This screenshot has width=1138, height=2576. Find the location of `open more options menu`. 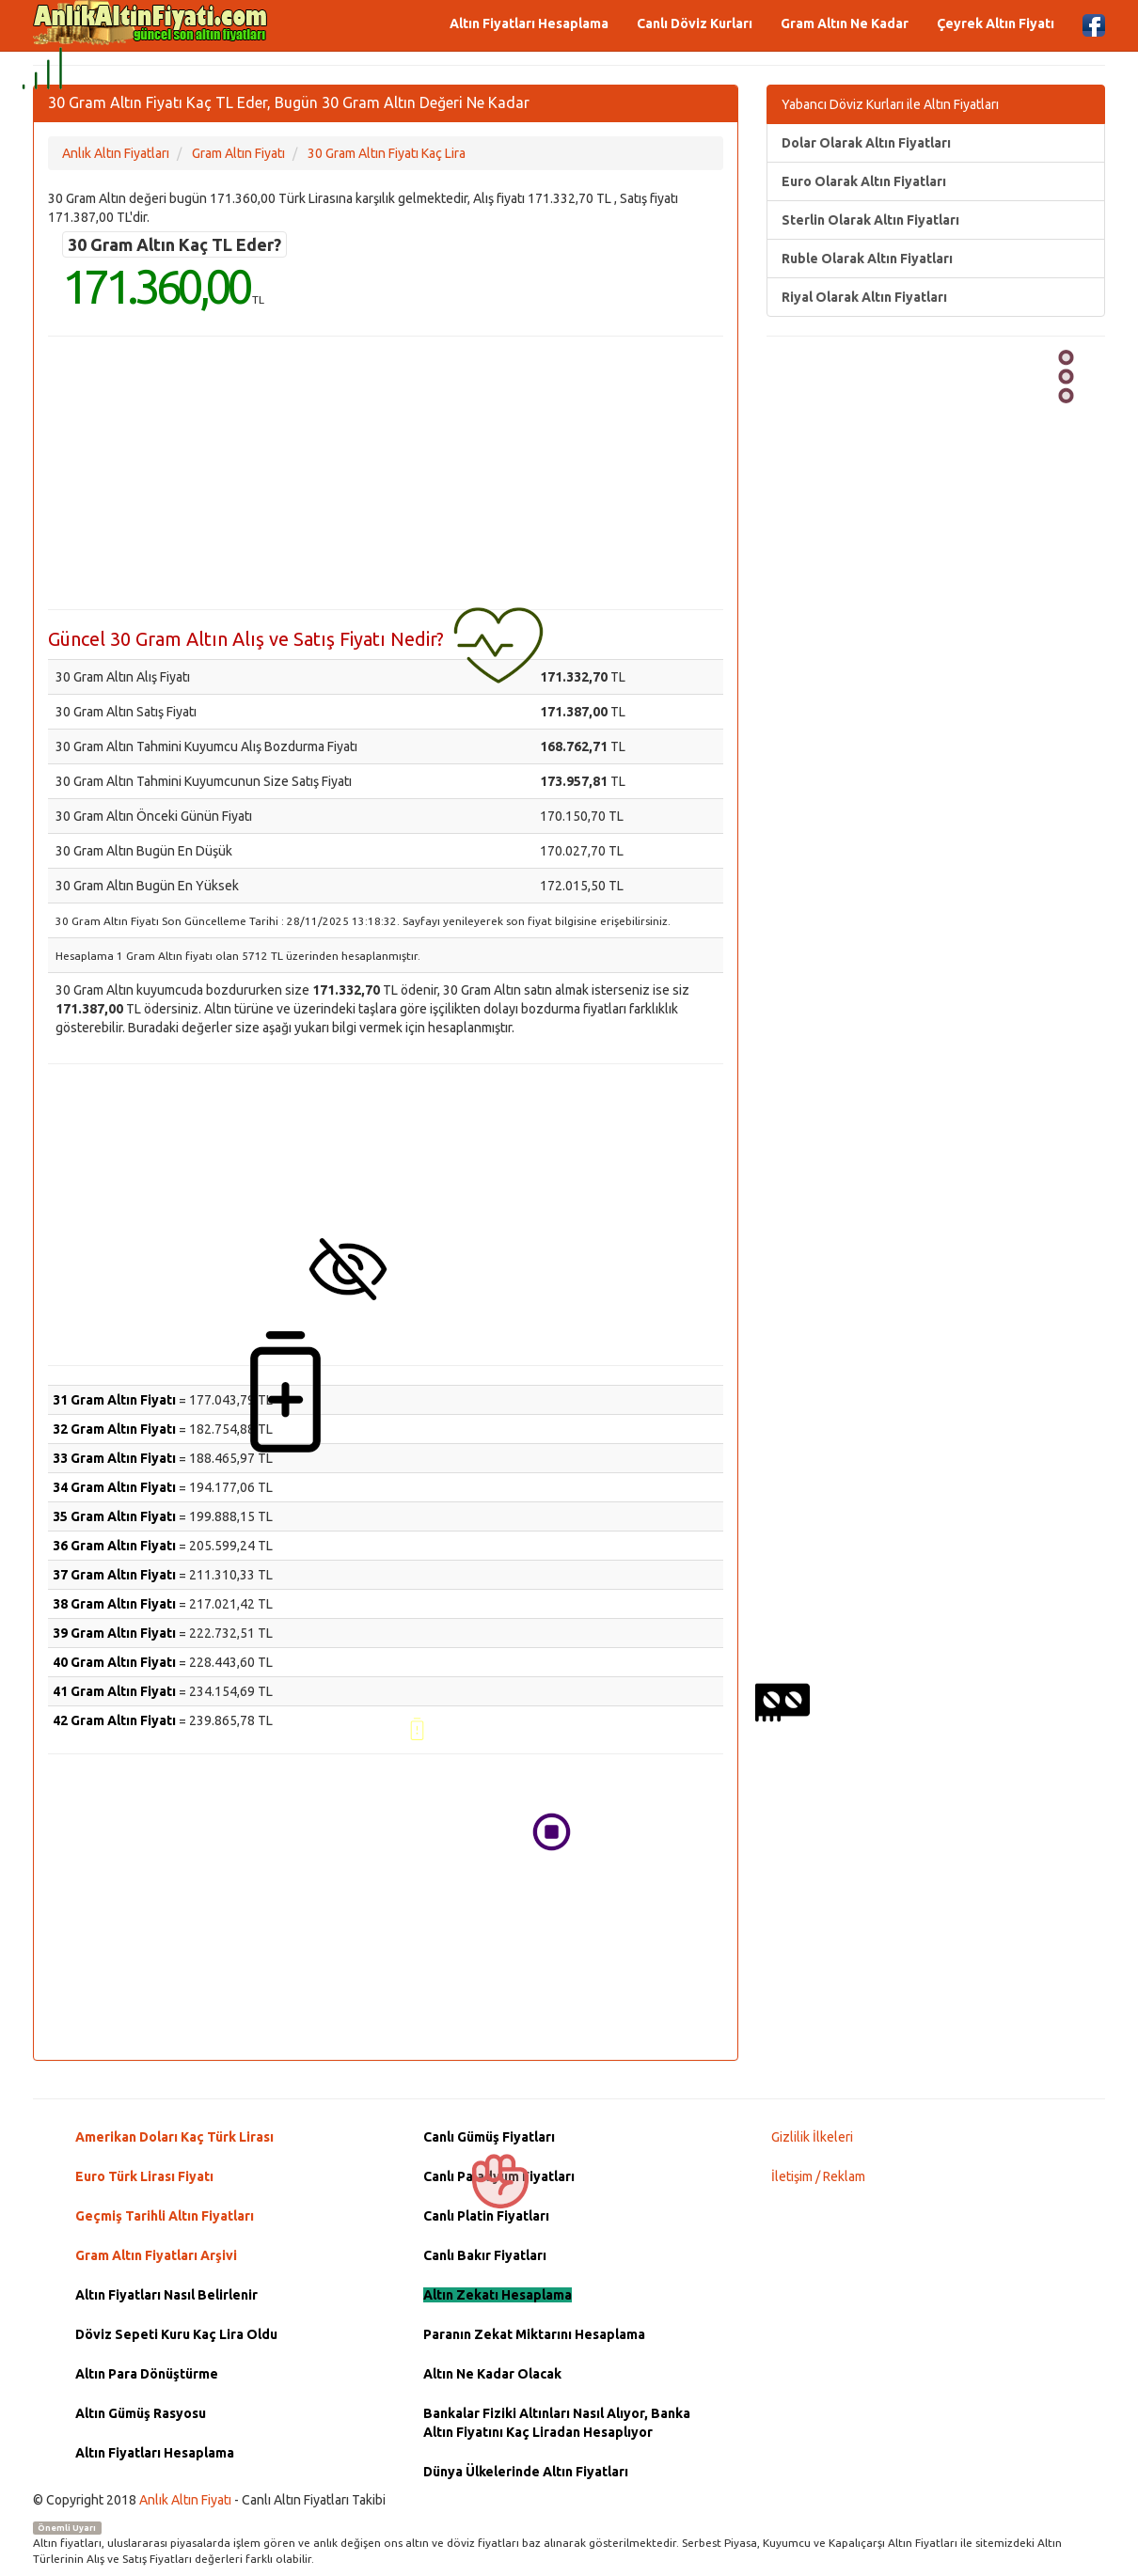

open more options menu is located at coordinates (1066, 376).